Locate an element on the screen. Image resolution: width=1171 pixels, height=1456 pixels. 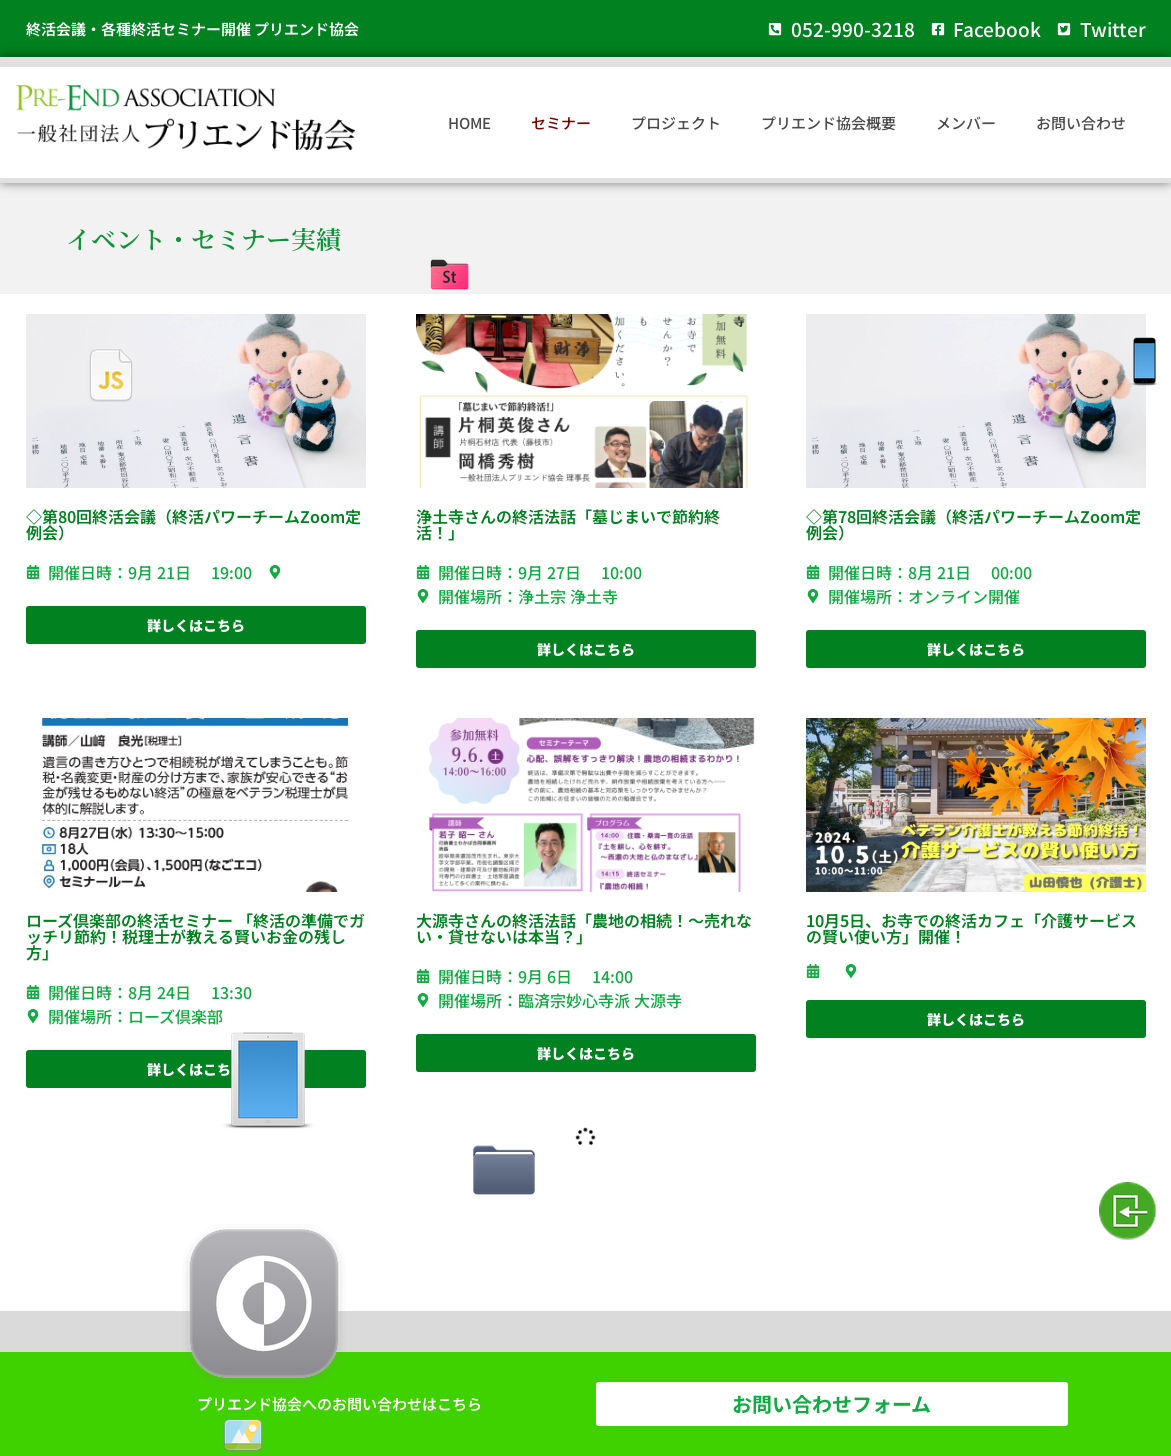
open adobe stock assets folder is located at coordinates (449, 275).